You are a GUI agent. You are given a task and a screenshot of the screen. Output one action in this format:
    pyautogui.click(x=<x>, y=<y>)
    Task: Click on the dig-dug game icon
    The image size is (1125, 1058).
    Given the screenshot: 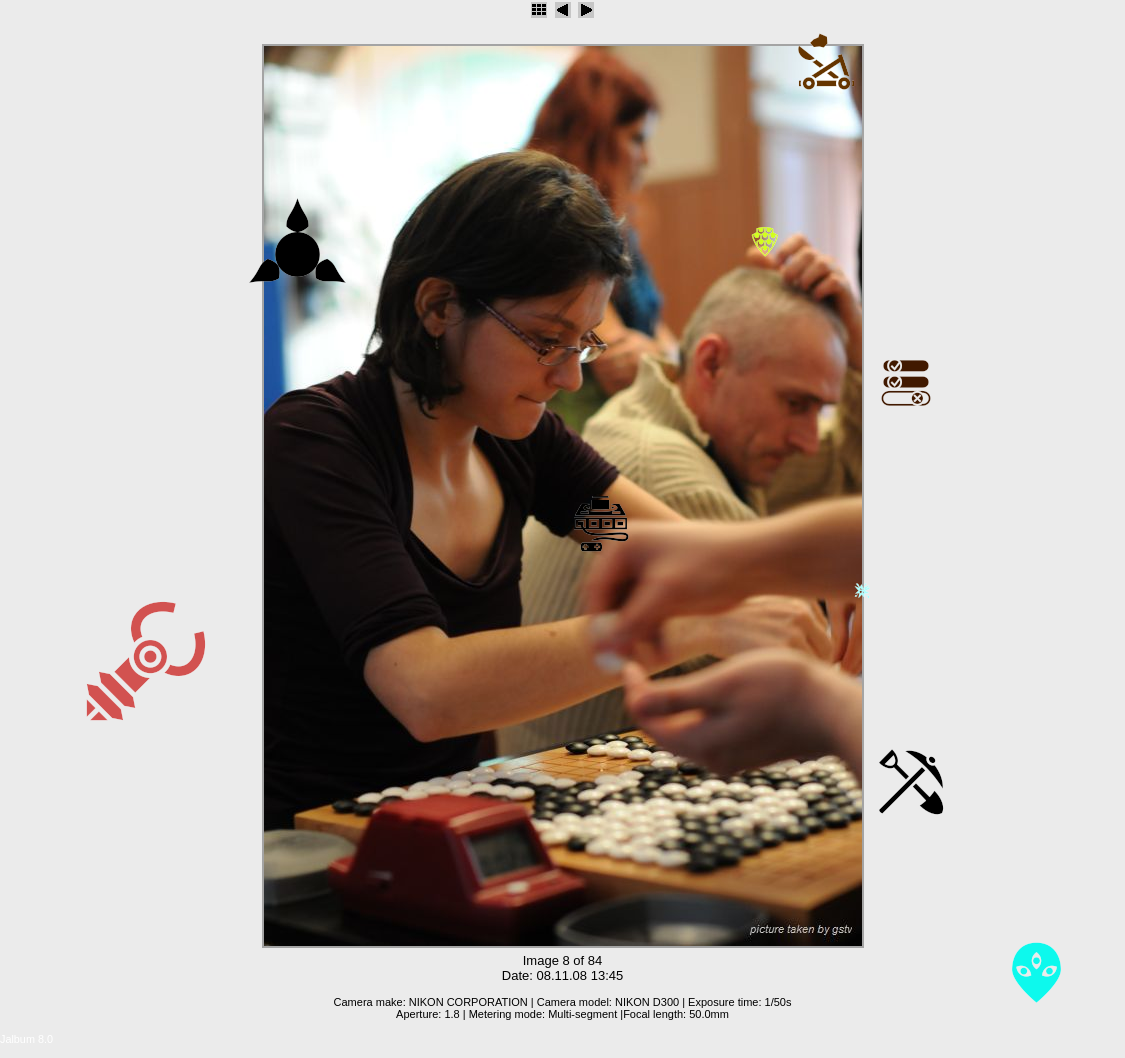 What is the action you would take?
    pyautogui.click(x=911, y=782)
    